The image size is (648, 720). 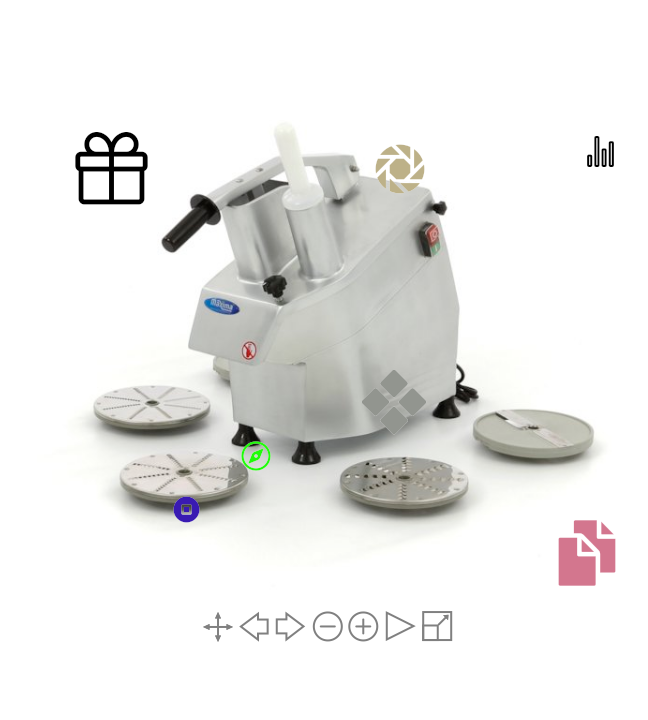 What do you see at coordinates (400, 169) in the screenshot?
I see `adjust camera aperture settings` at bounding box center [400, 169].